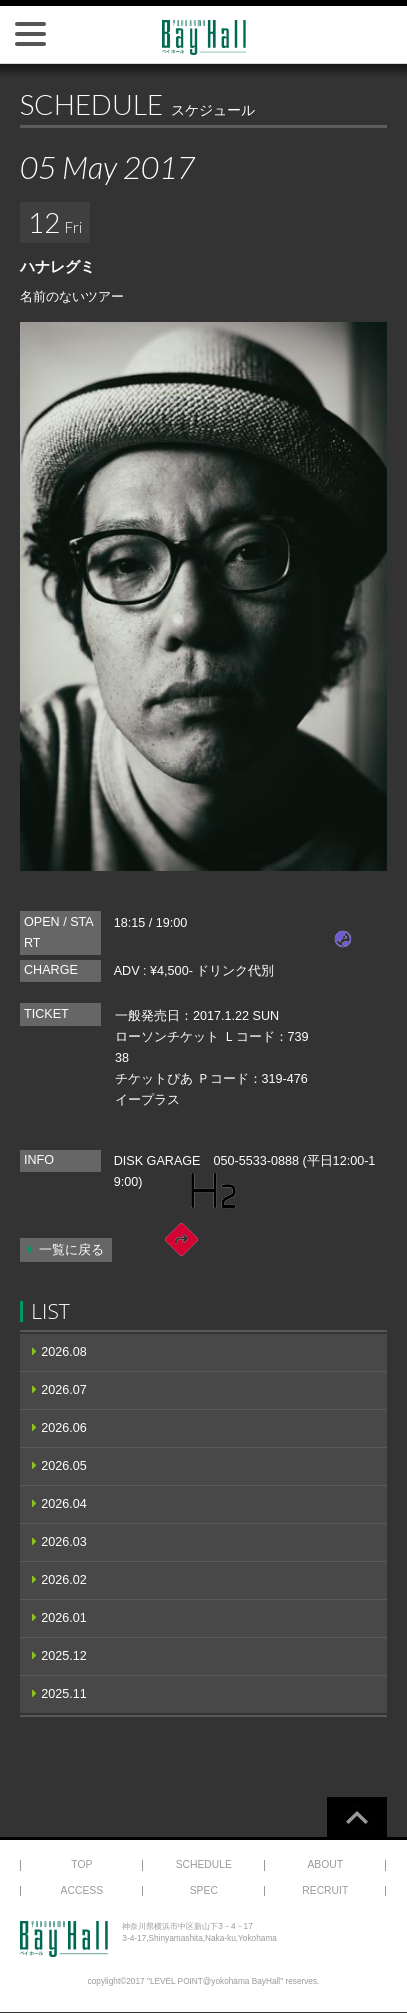  Describe the element at coordinates (213, 1190) in the screenshot. I see `format text as heading level 2` at that location.